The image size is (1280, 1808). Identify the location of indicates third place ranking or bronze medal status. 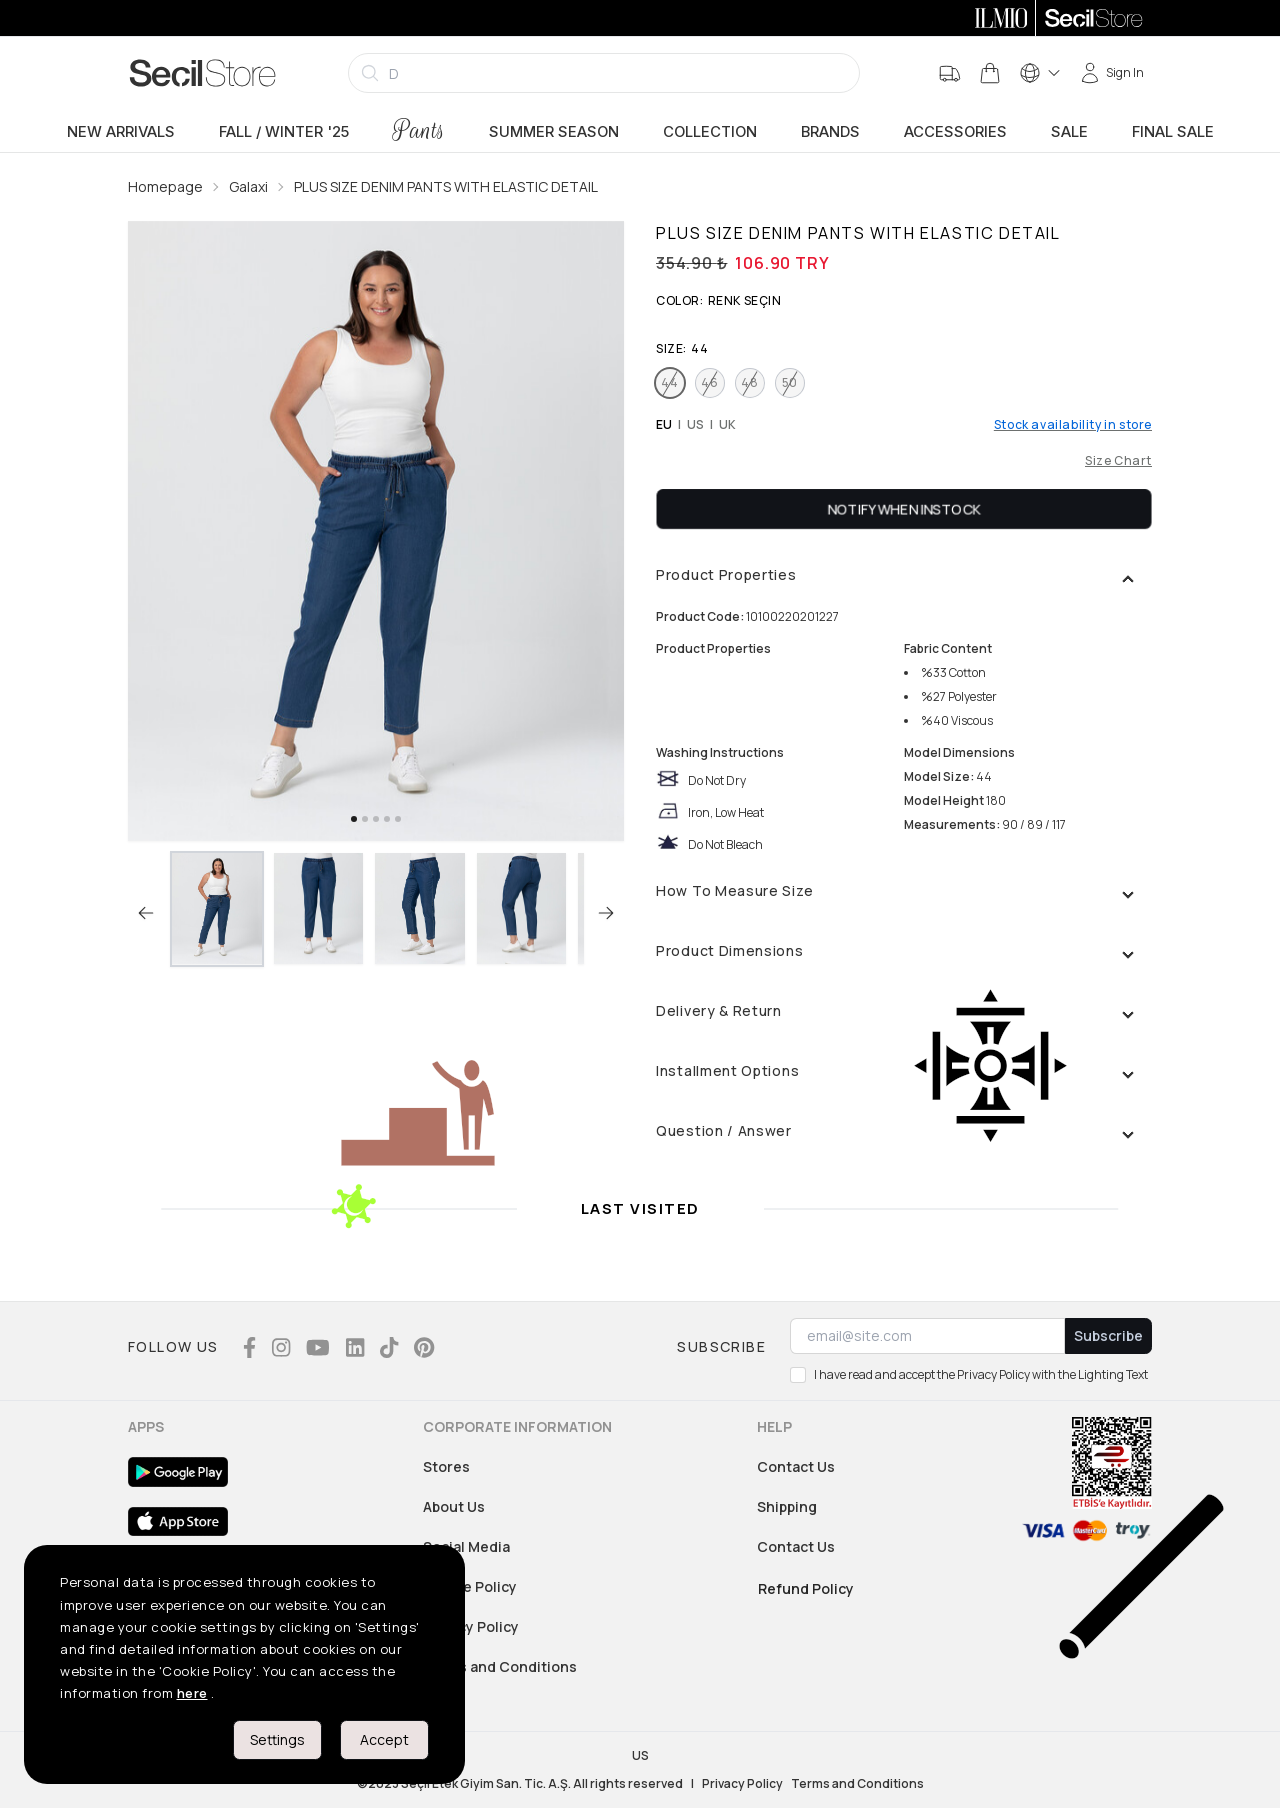
(418, 1089).